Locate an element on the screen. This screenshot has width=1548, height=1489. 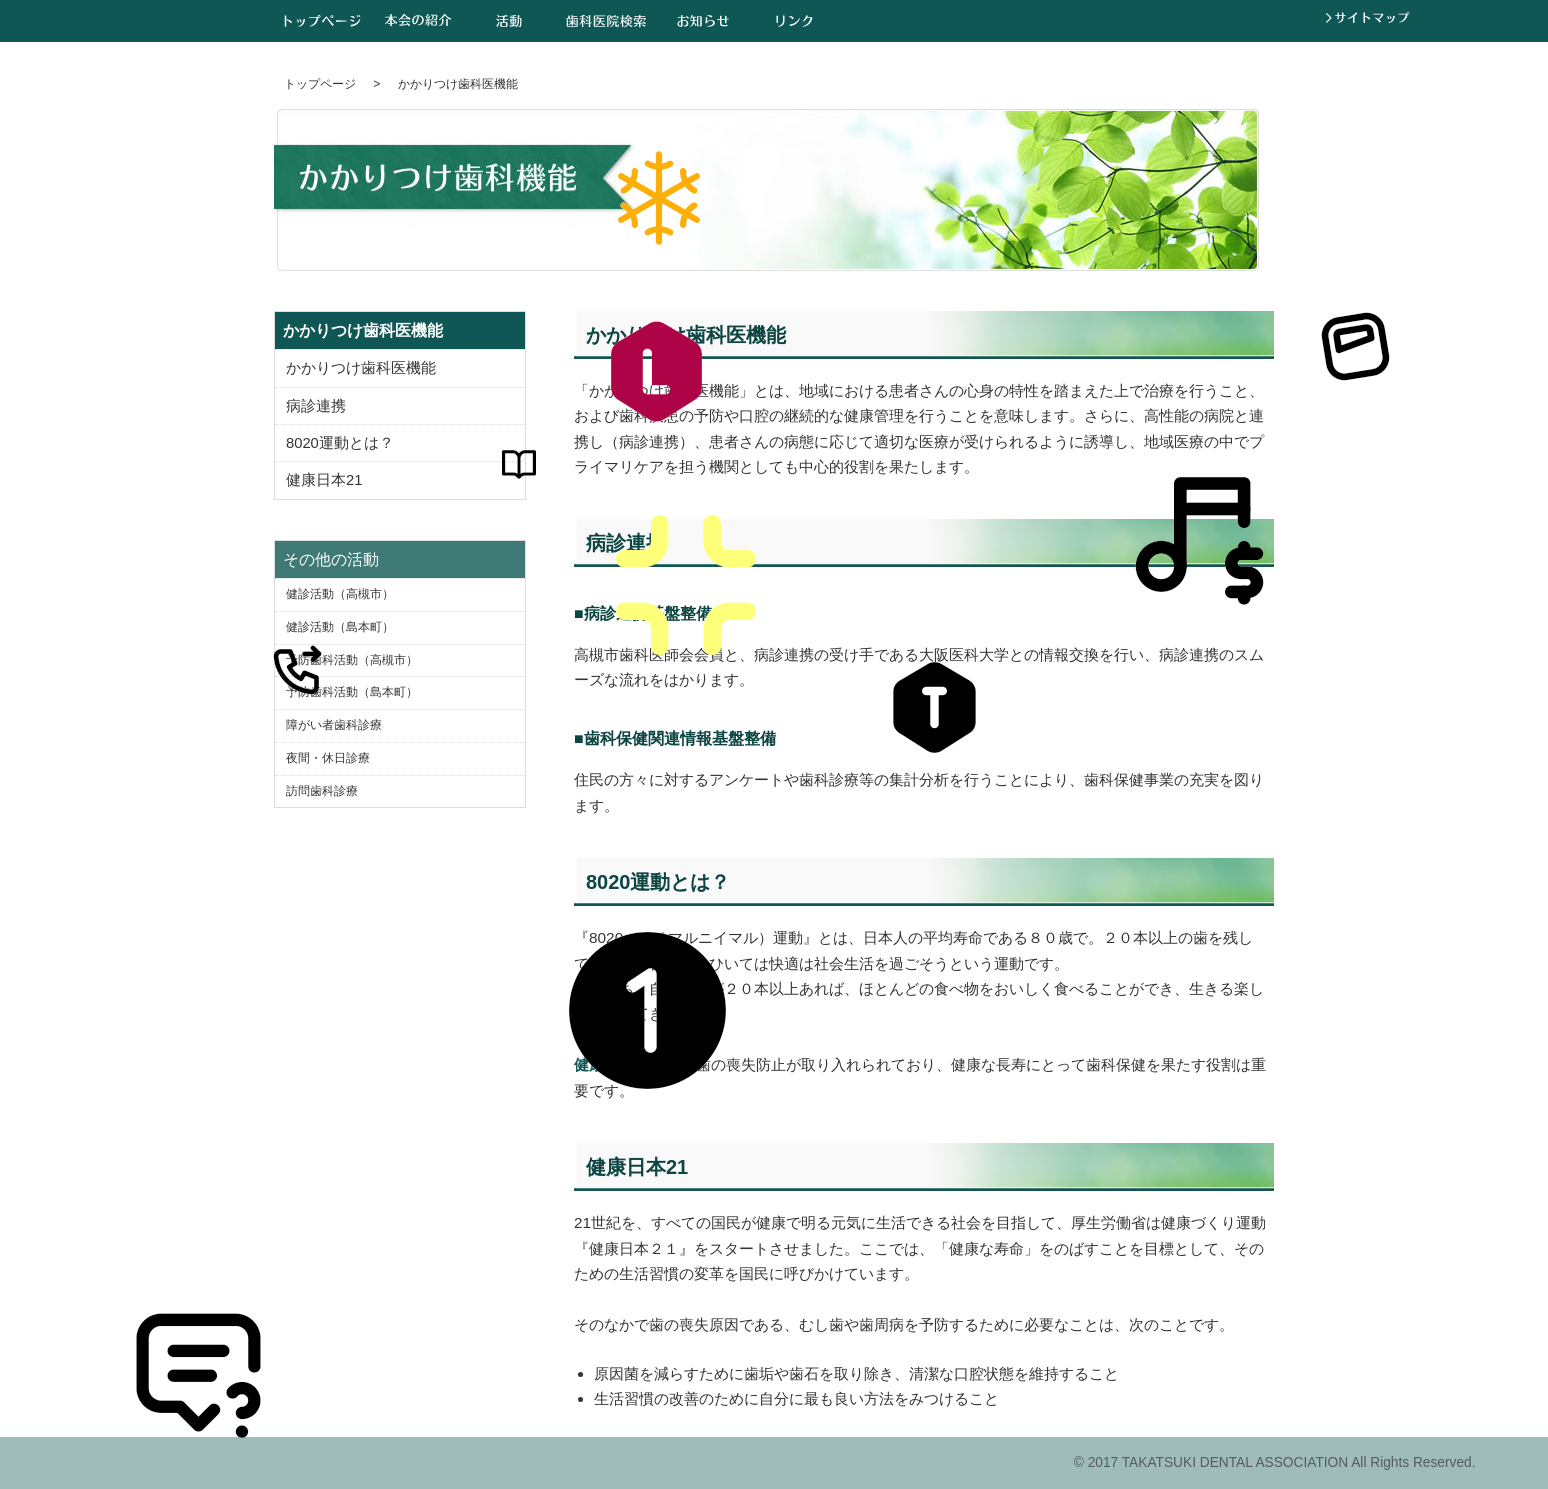
headless ui library logo is located at coordinates (1355, 346).